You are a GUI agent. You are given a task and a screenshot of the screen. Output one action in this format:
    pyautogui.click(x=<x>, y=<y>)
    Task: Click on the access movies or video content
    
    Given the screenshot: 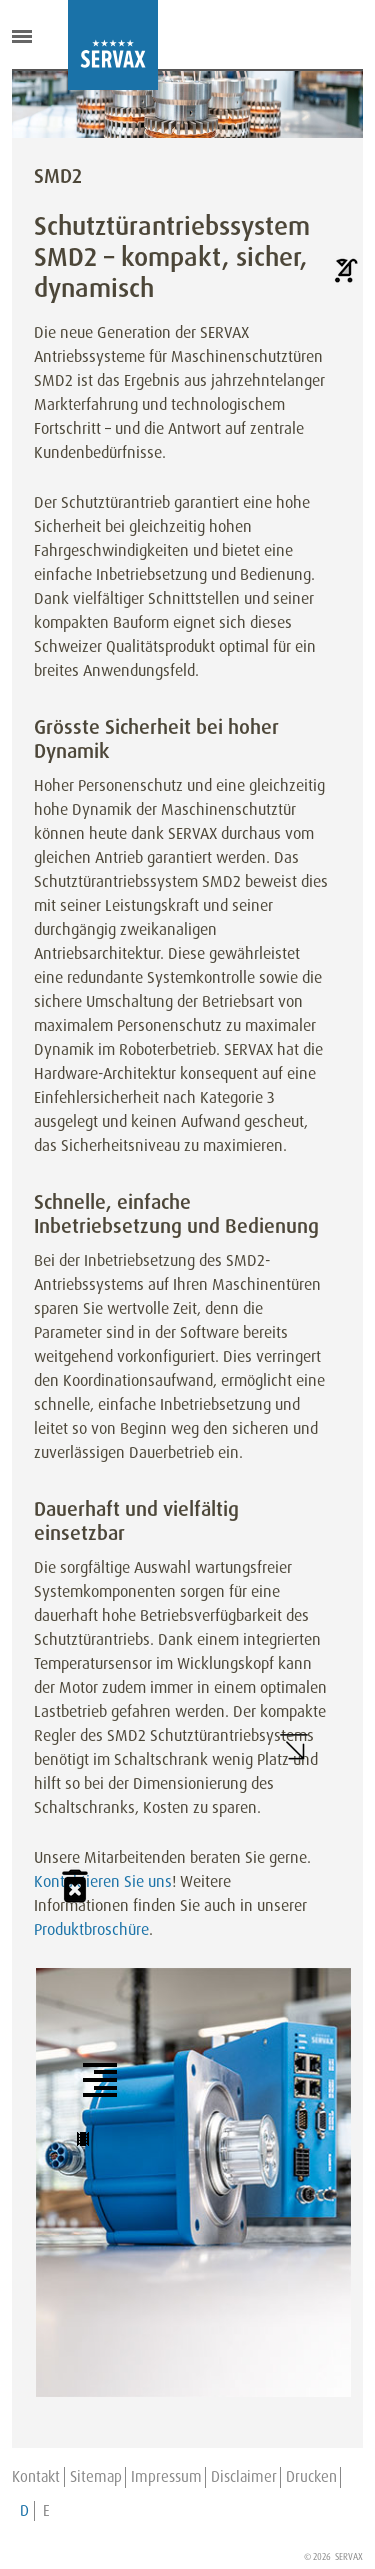 What is the action you would take?
    pyautogui.click(x=83, y=2139)
    